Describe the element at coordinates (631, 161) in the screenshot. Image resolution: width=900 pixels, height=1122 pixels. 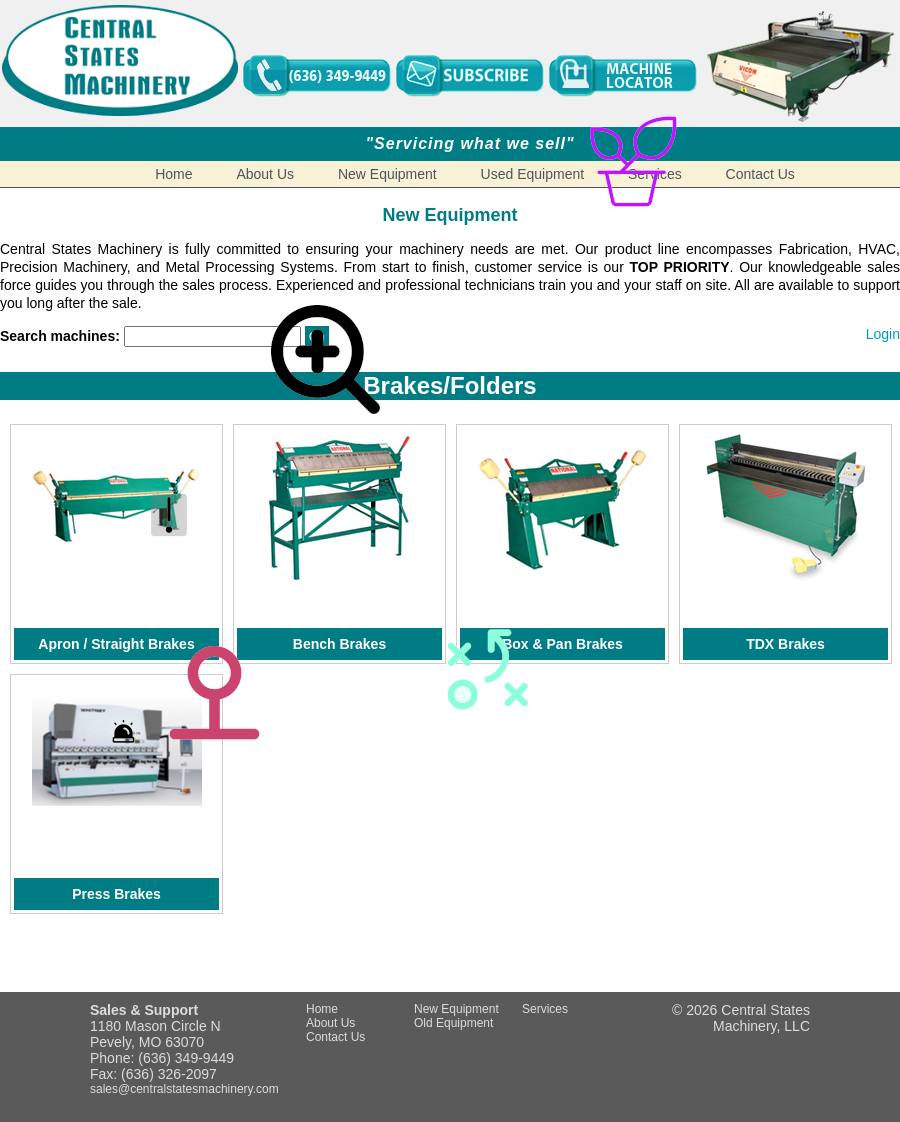
I see `access plant care or gardening features` at that location.